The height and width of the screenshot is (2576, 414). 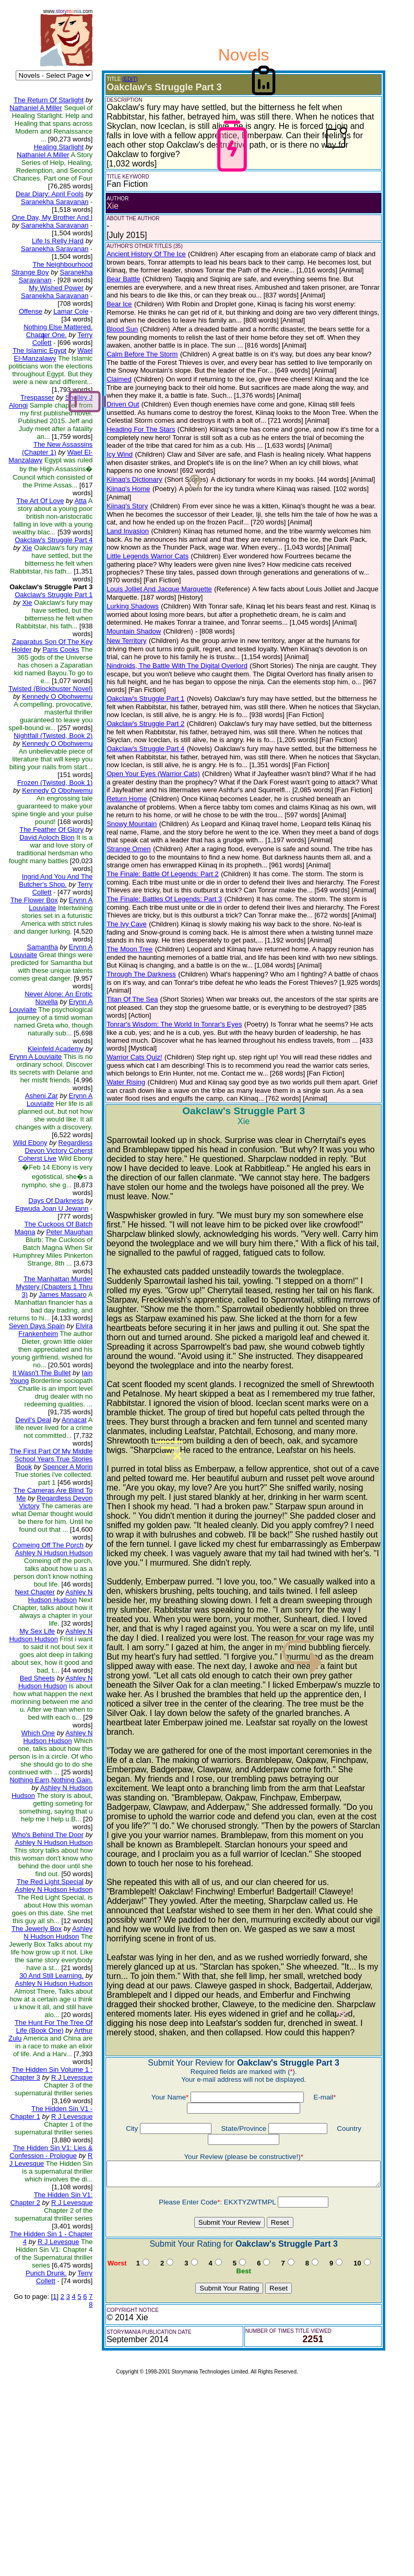 I want to click on view analytics report, so click(x=264, y=80).